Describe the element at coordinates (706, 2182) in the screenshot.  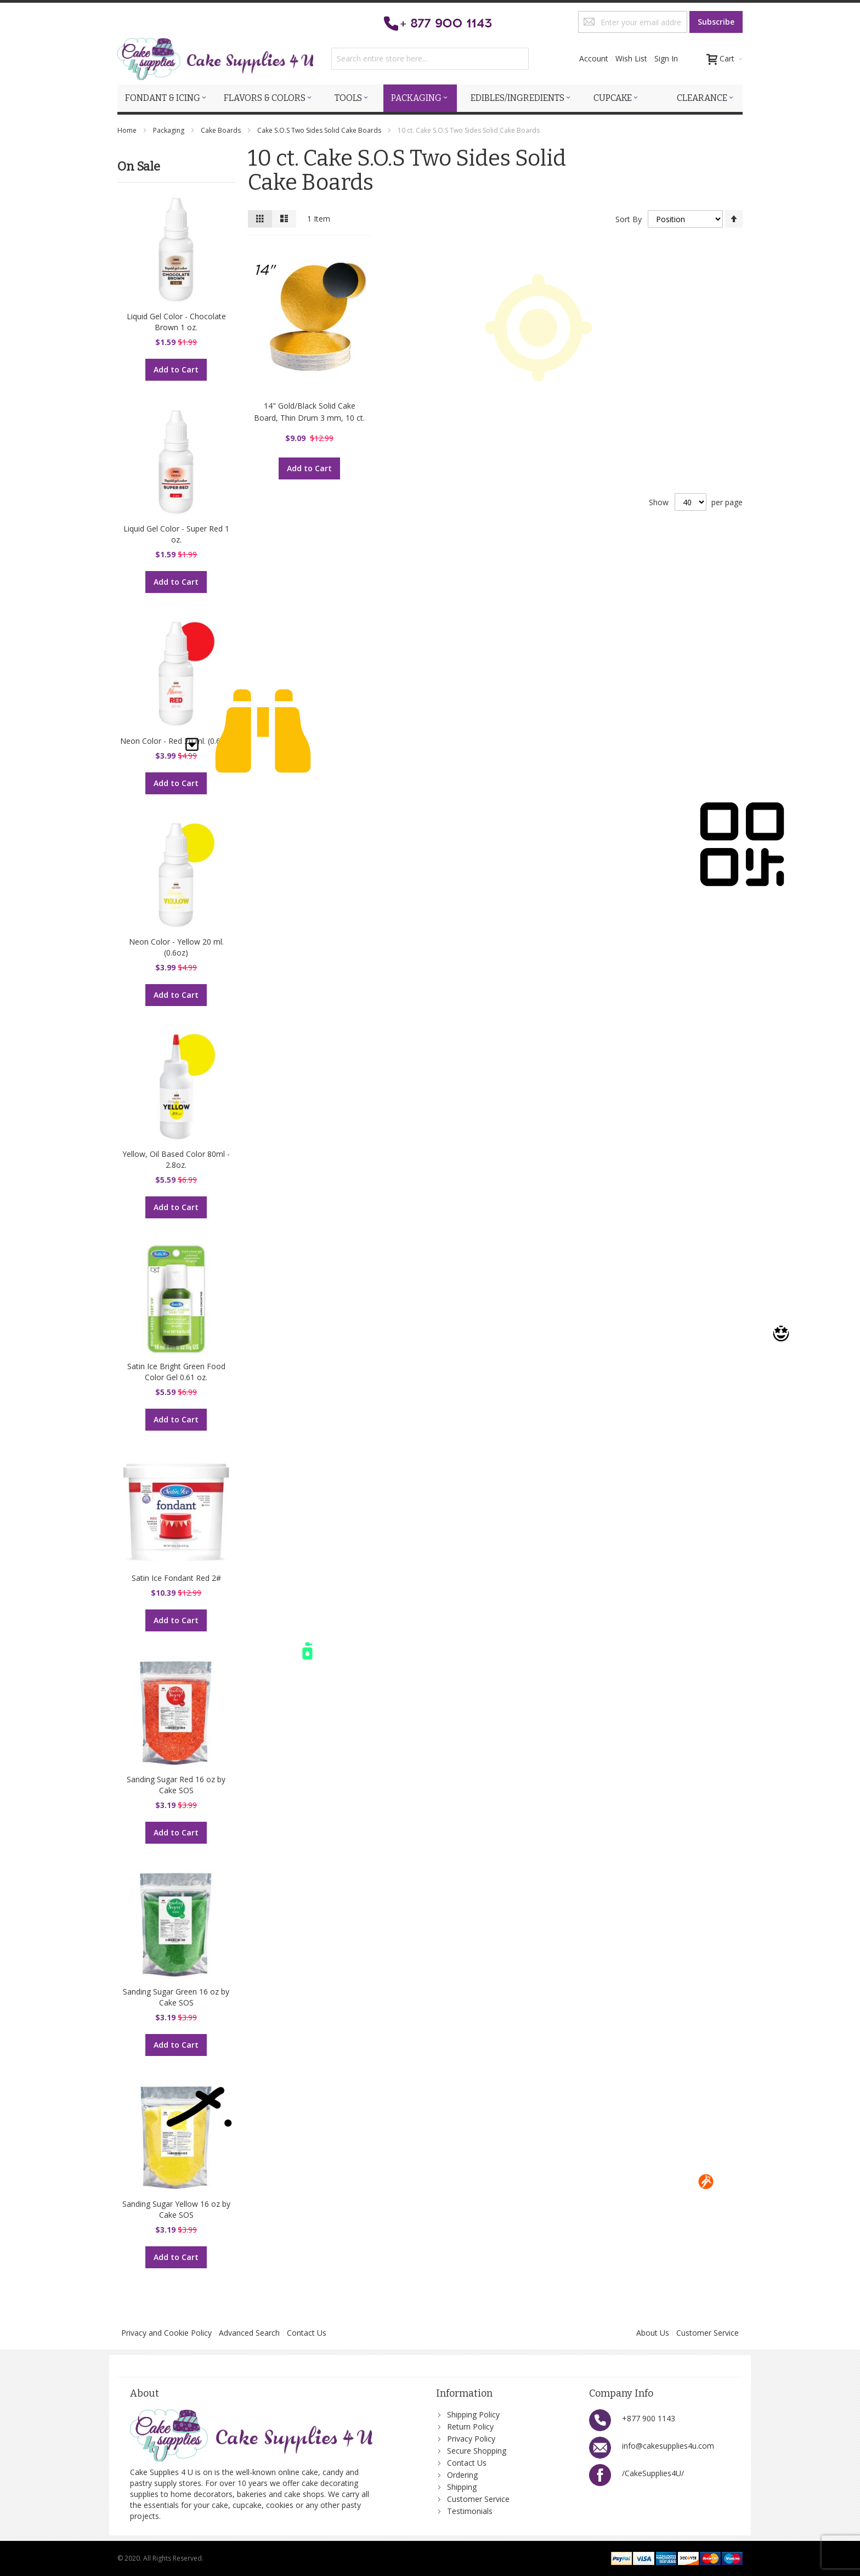
I see `grav CMS platform logo` at that location.